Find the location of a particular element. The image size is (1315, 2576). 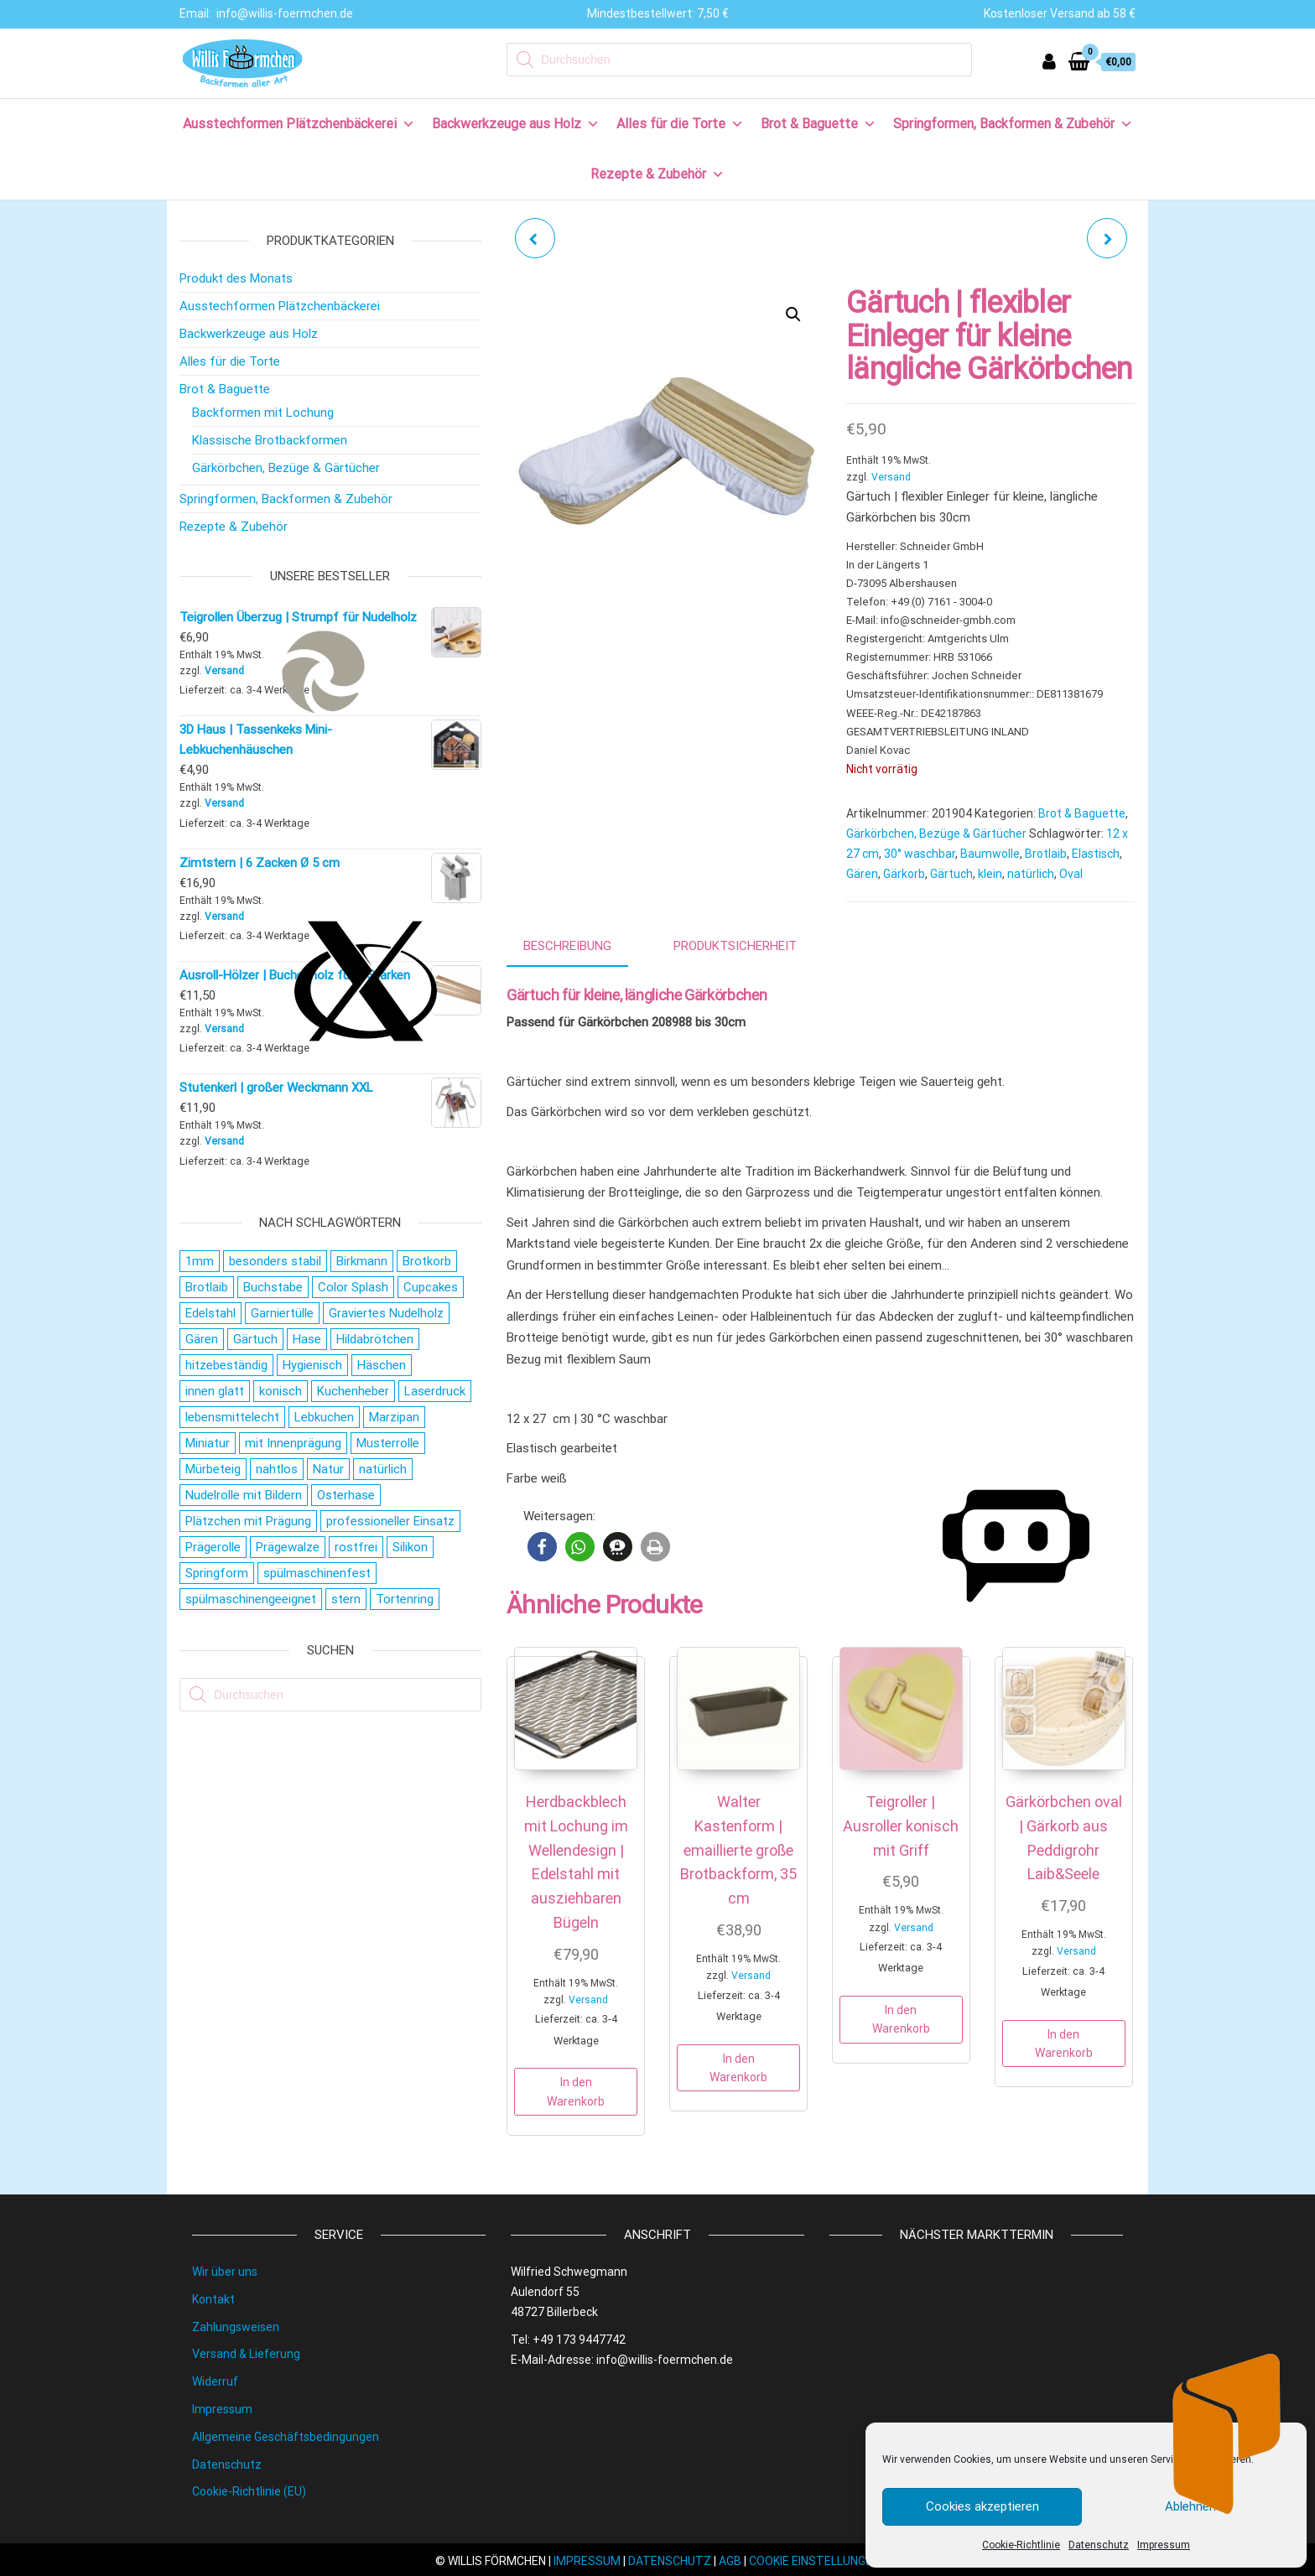

link to X.Org Foundation website is located at coordinates (366, 981).